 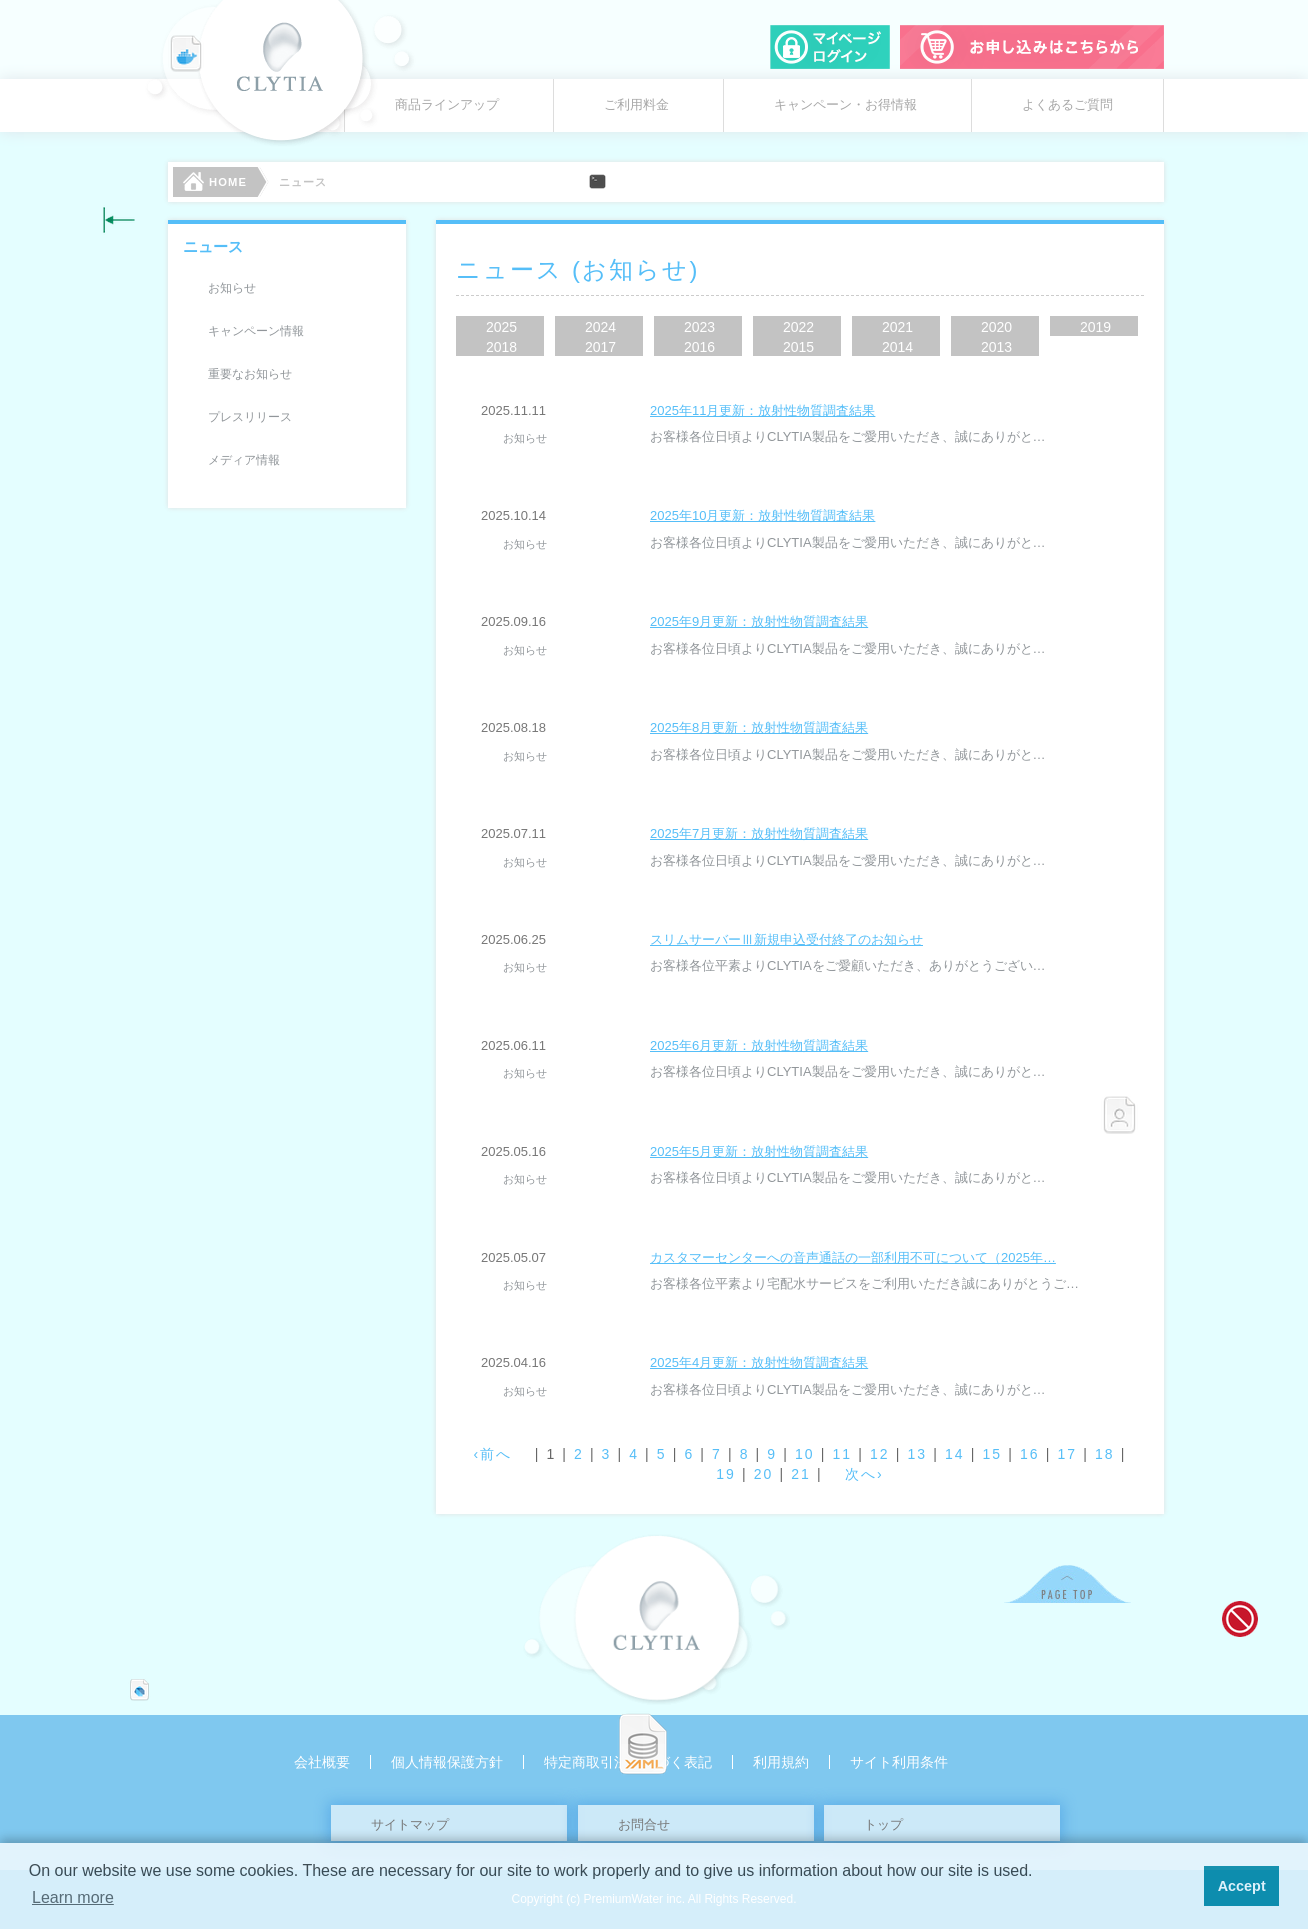 What do you see at coordinates (119, 220) in the screenshot?
I see `go to the first item in a list or sequence` at bounding box center [119, 220].